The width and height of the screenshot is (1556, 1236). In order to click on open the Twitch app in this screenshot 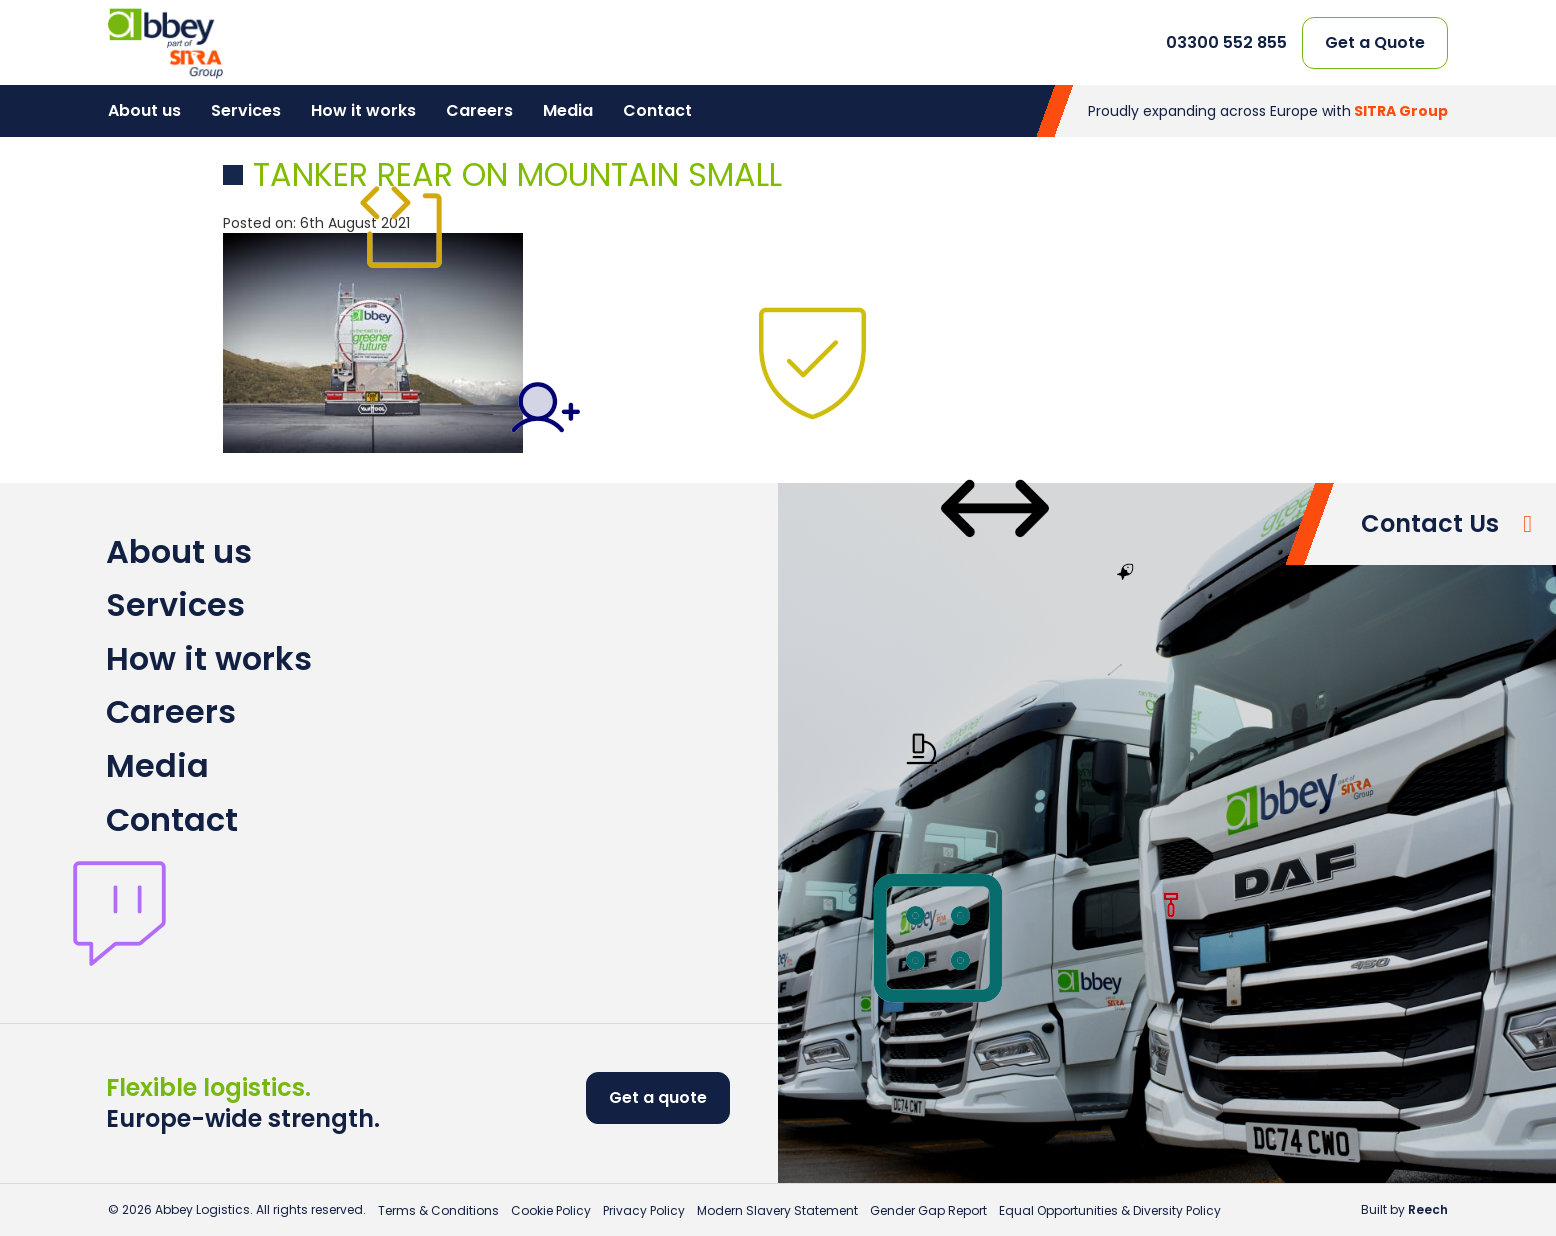, I will do `click(119, 907)`.